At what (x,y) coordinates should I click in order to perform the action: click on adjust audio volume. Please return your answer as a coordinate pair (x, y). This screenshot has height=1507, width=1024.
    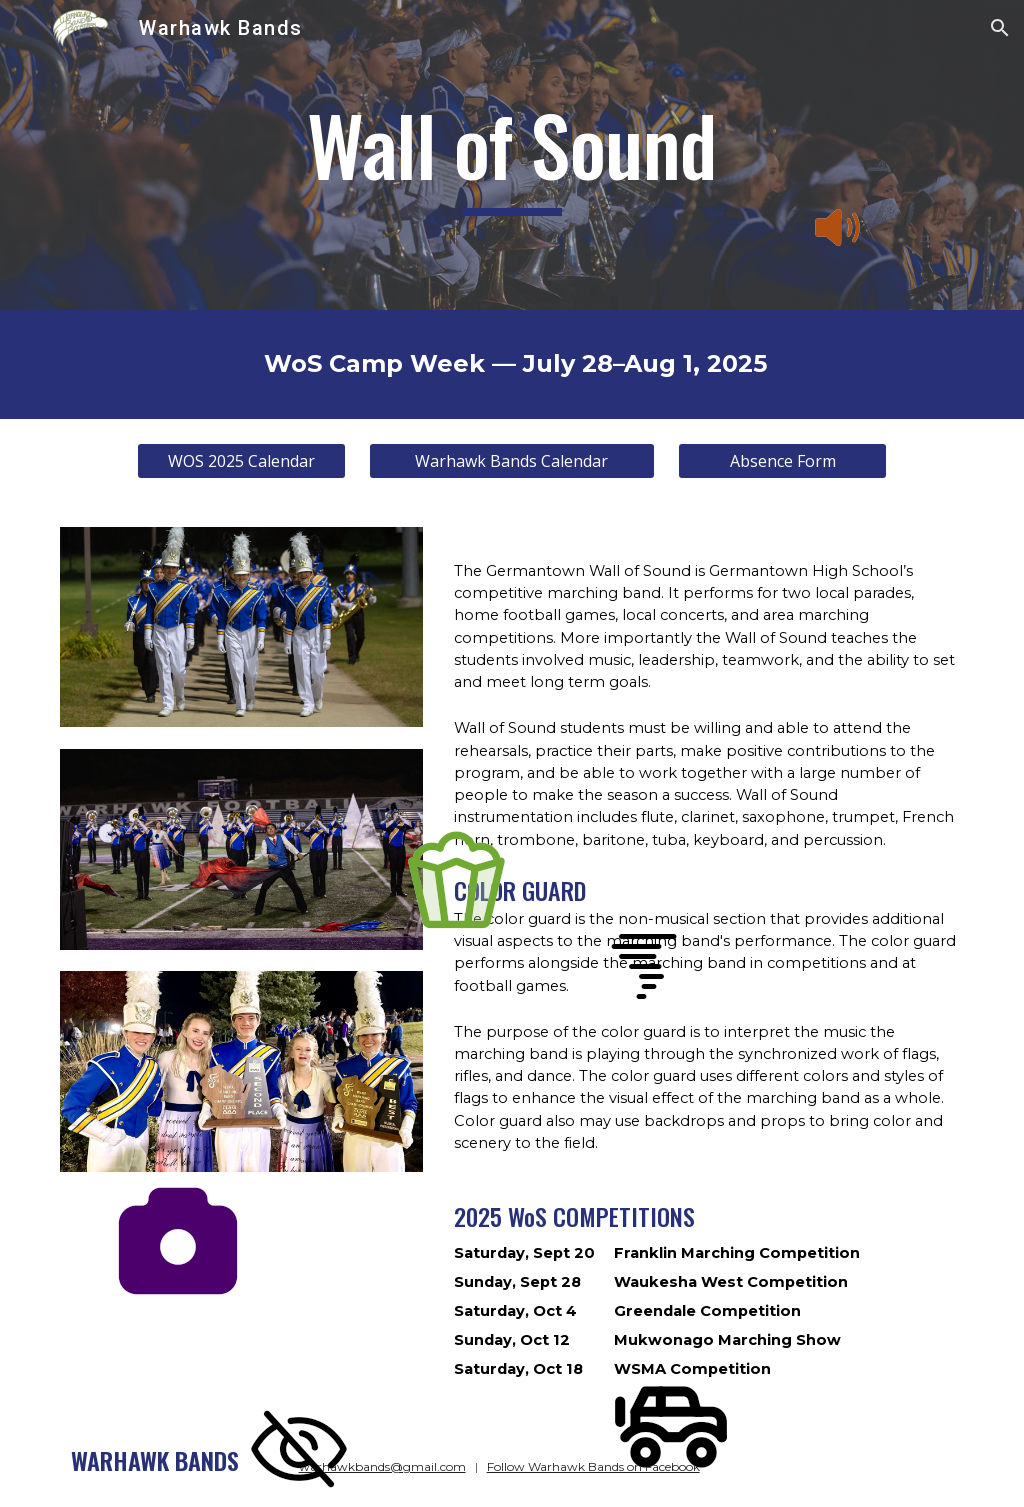
    Looking at the image, I should click on (837, 227).